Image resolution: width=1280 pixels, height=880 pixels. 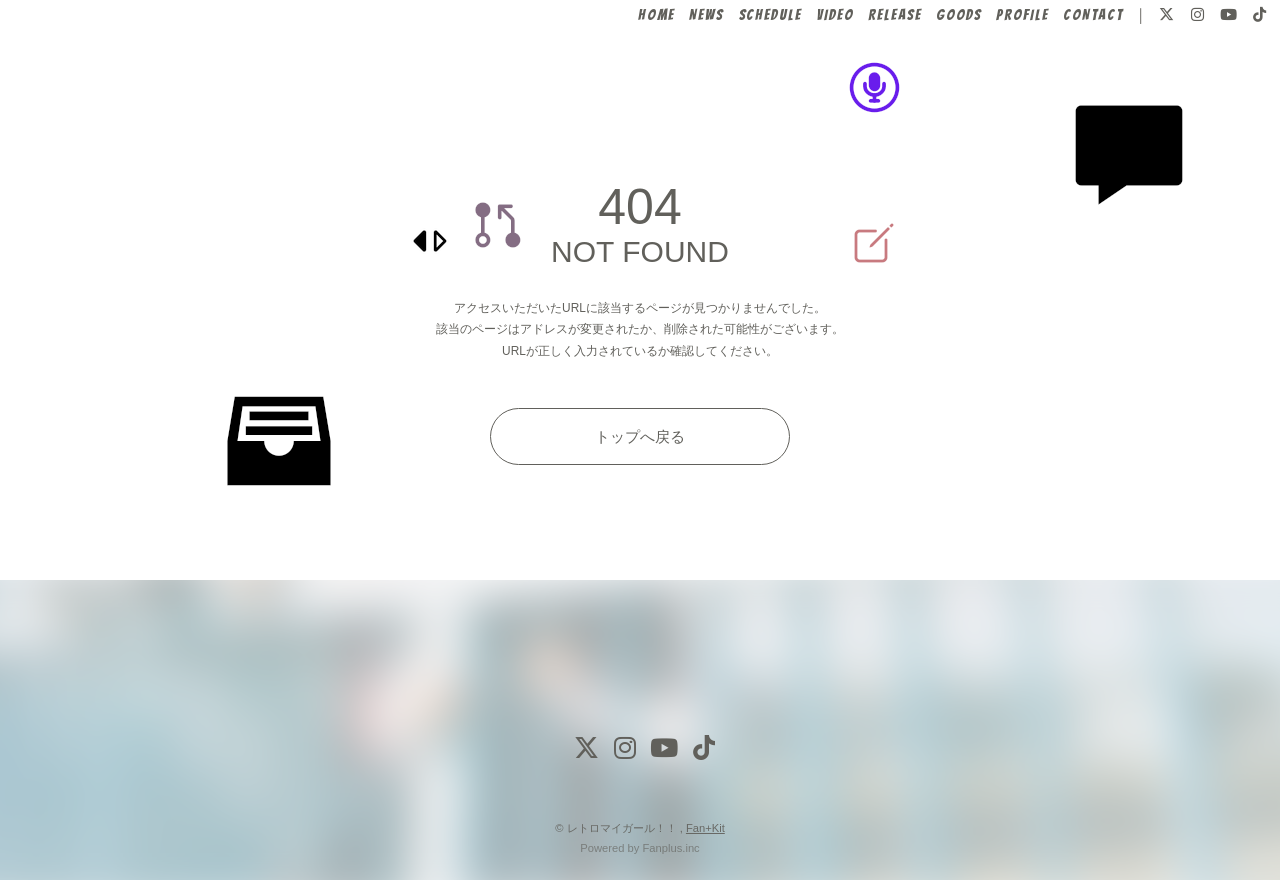 What do you see at coordinates (496, 225) in the screenshot?
I see `create a new pull request` at bounding box center [496, 225].